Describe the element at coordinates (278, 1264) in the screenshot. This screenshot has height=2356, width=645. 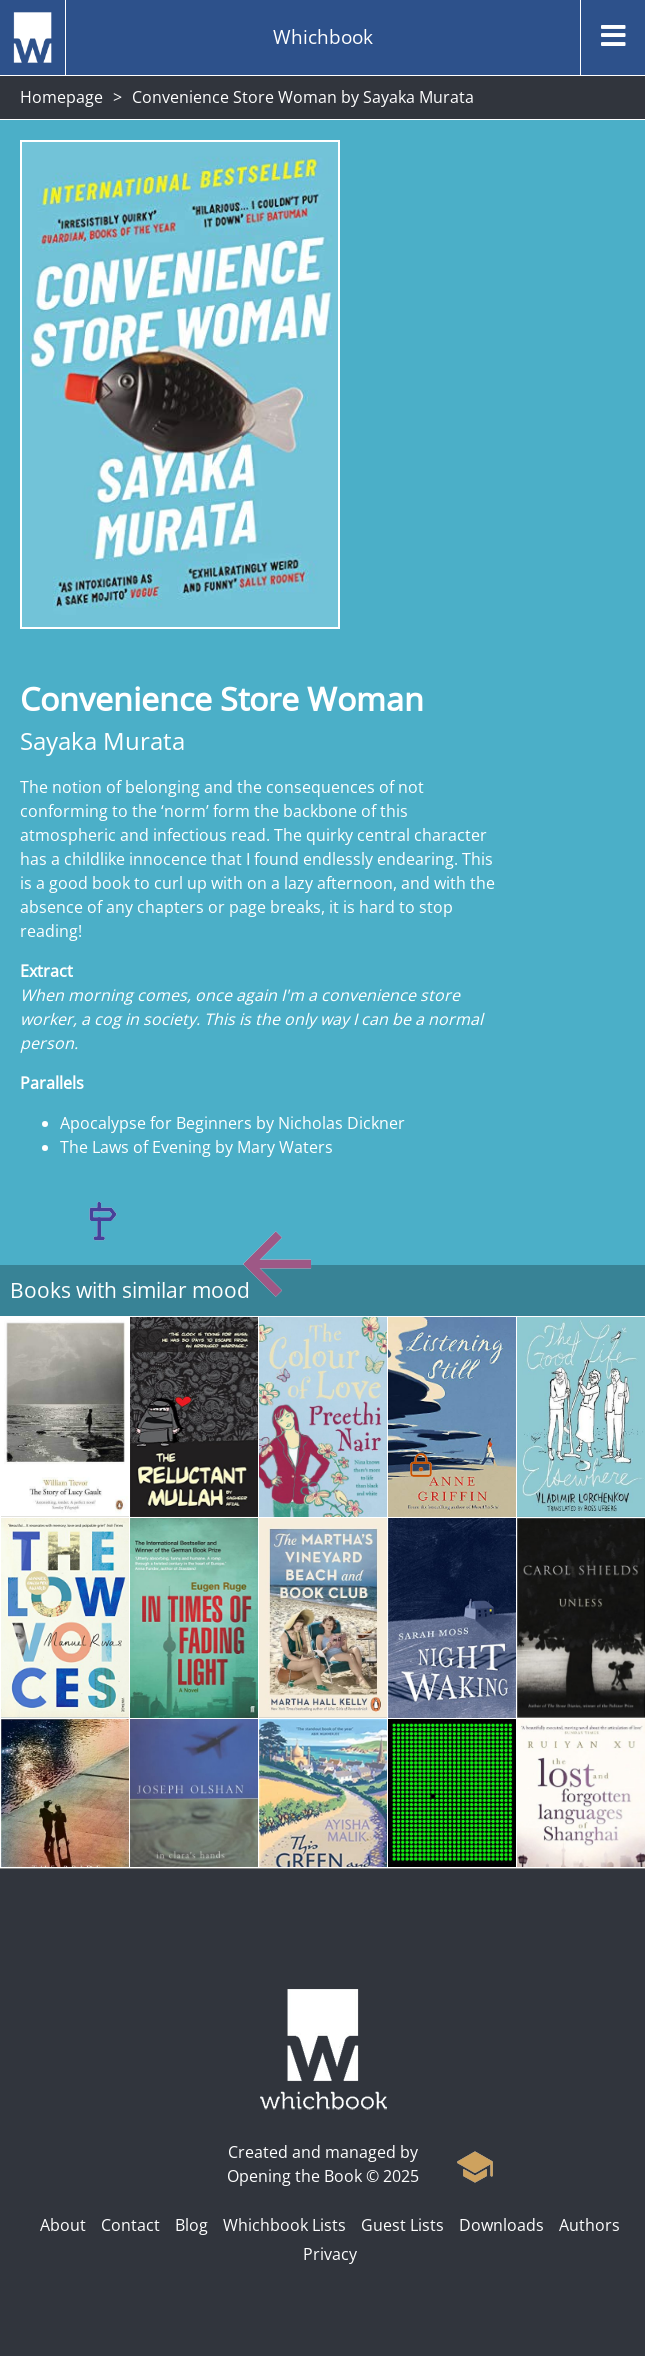
I see `go back to the previous screen` at that location.